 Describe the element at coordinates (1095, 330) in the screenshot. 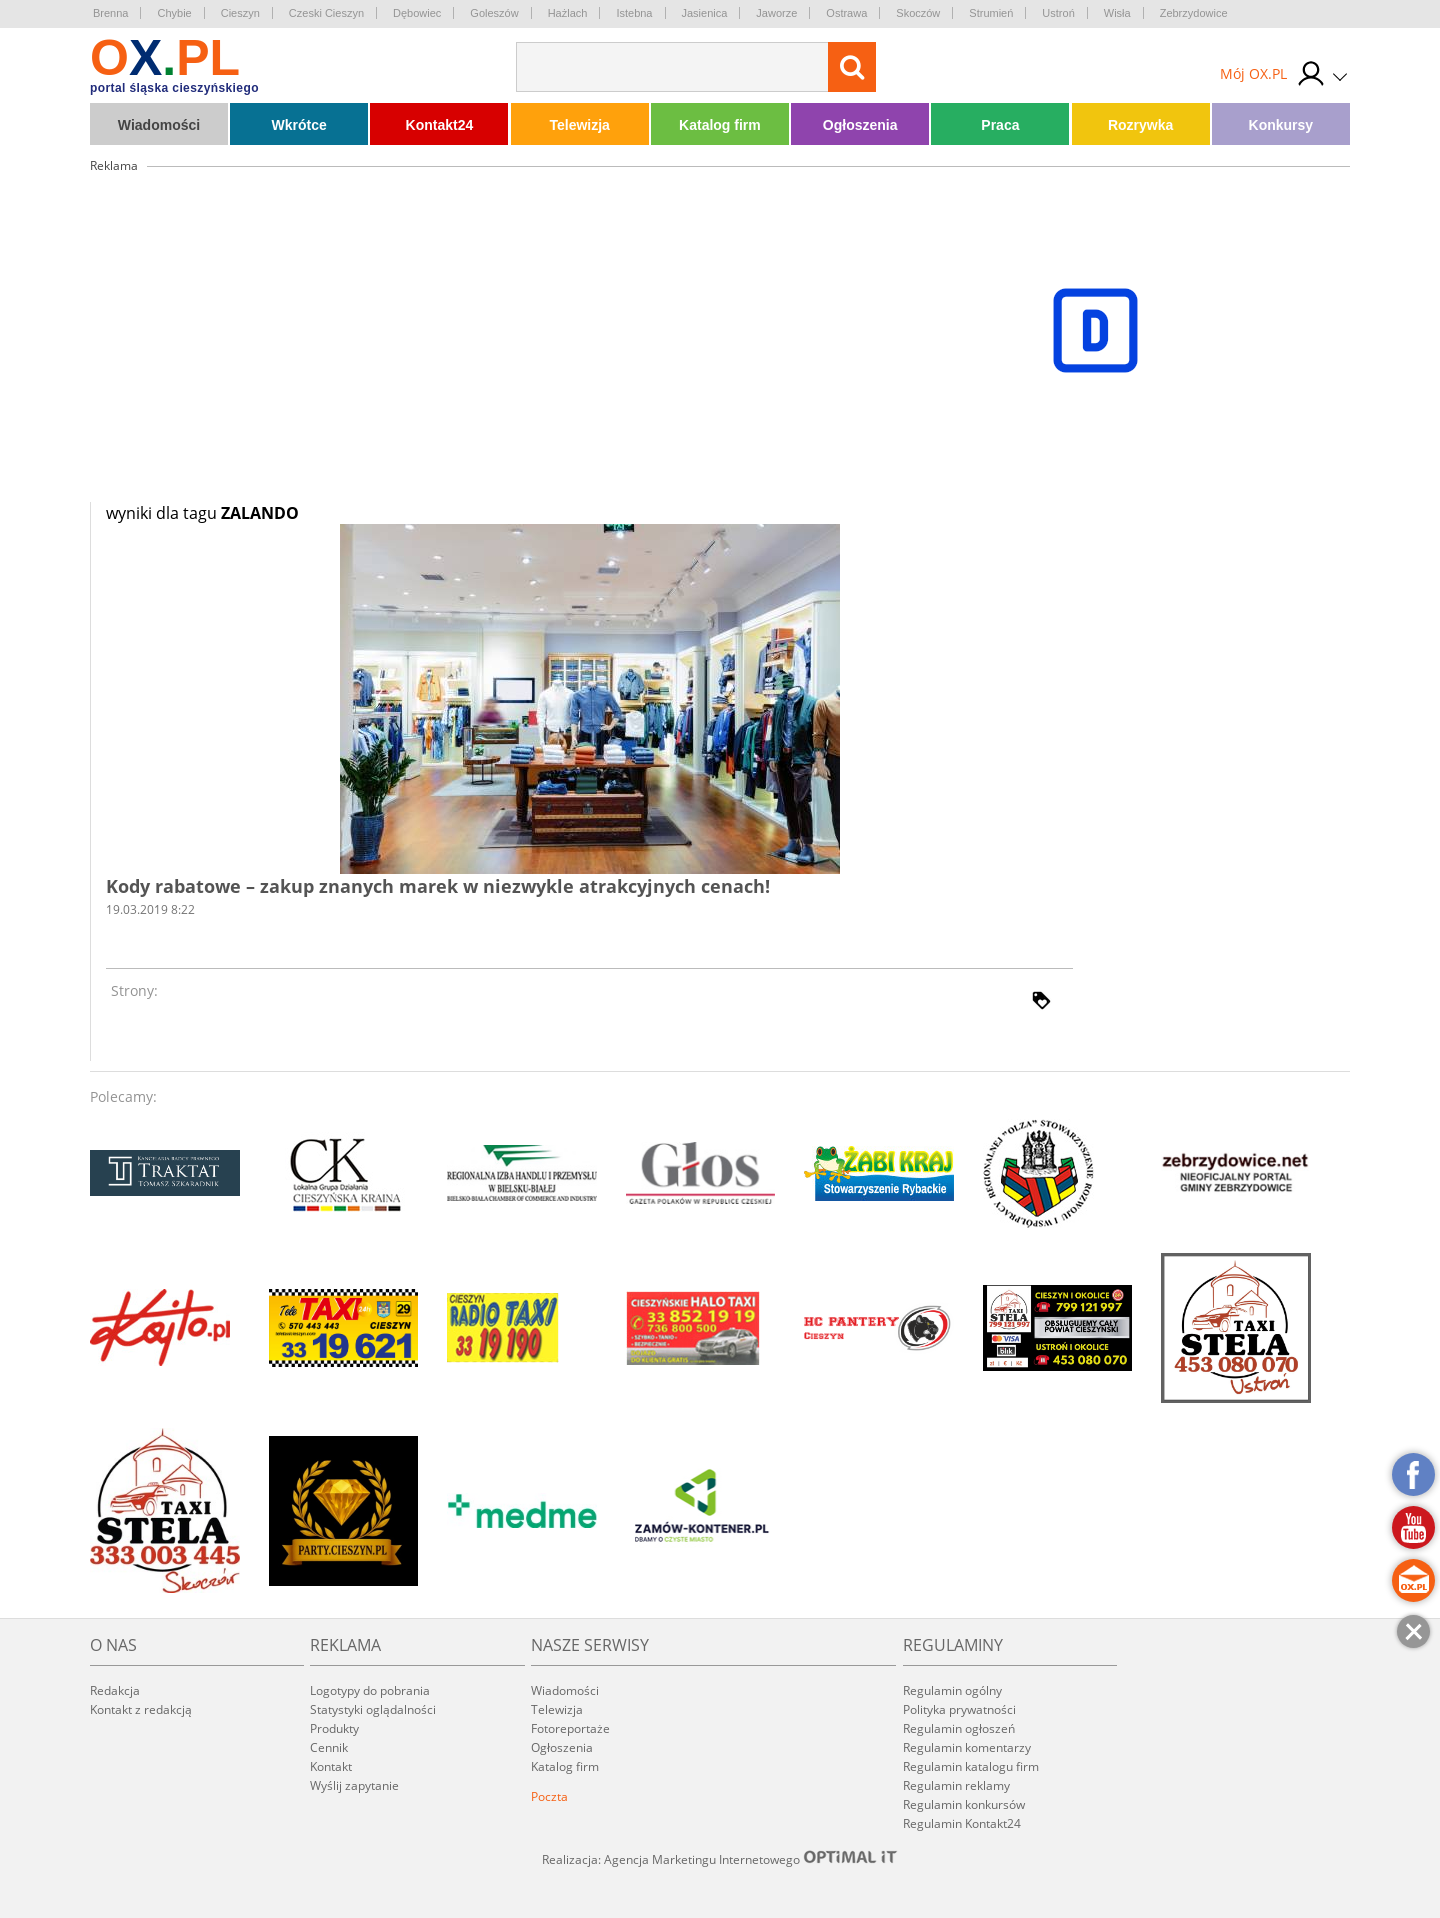

I see `indicates a "D" grade or rating` at that location.